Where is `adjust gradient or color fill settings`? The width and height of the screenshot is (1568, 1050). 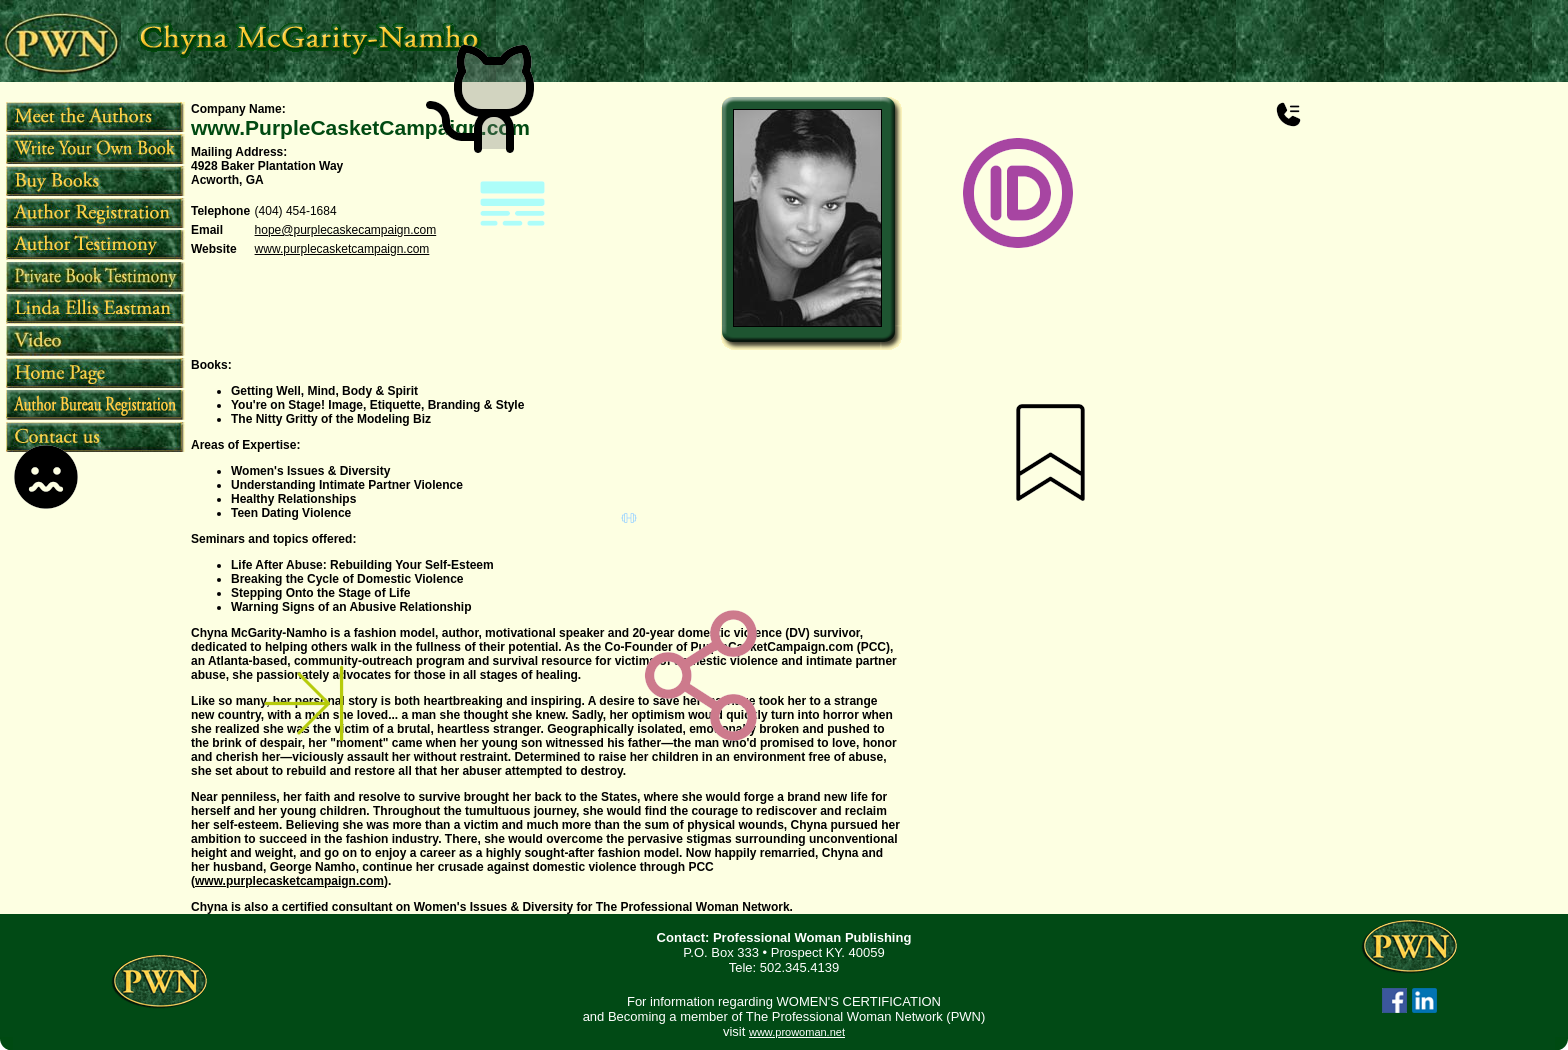 adjust gradient or color fill settings is located at coordinates (512, 203).